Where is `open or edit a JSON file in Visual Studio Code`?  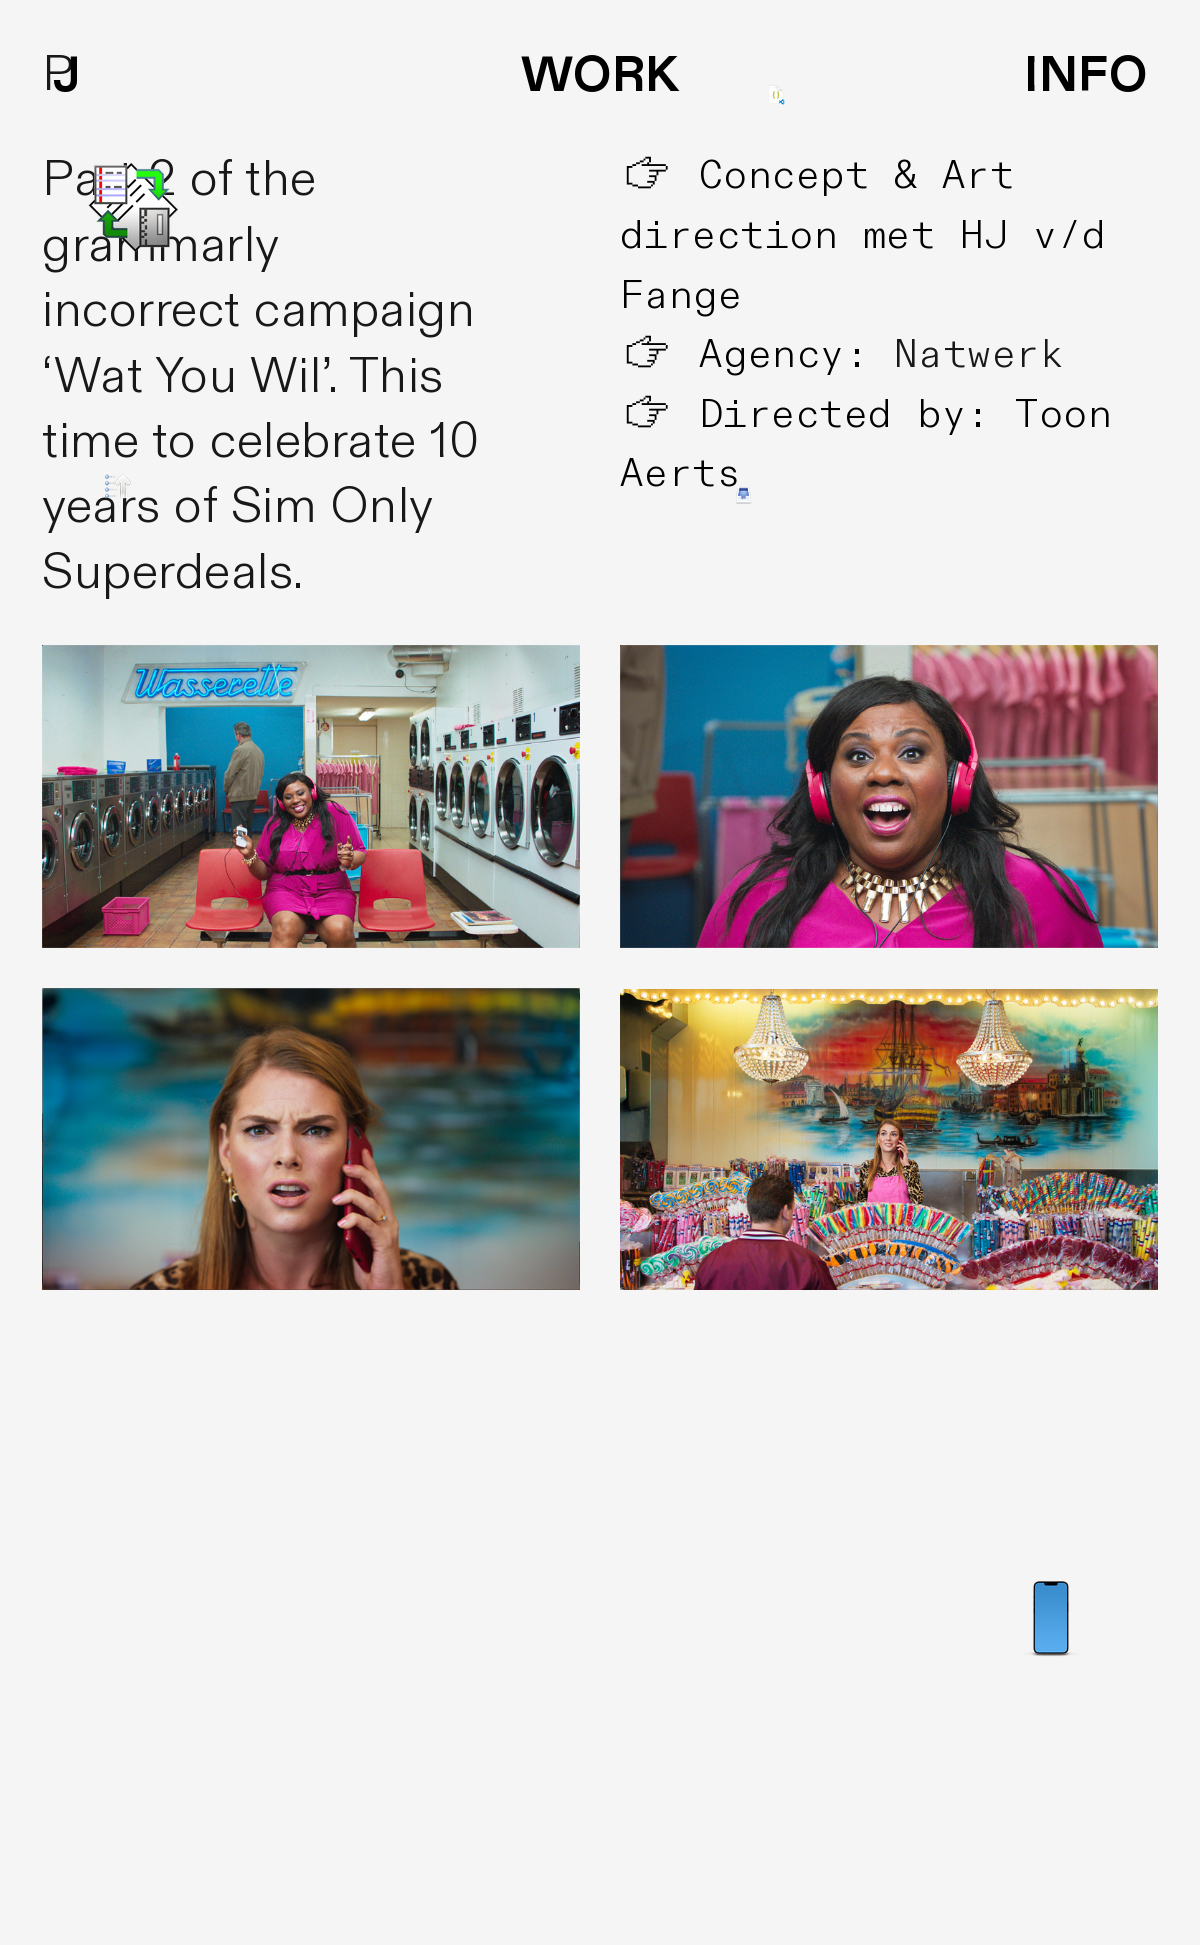 open or edit a JSON file in Visual Studio Code is located at coordinates (776, 95).